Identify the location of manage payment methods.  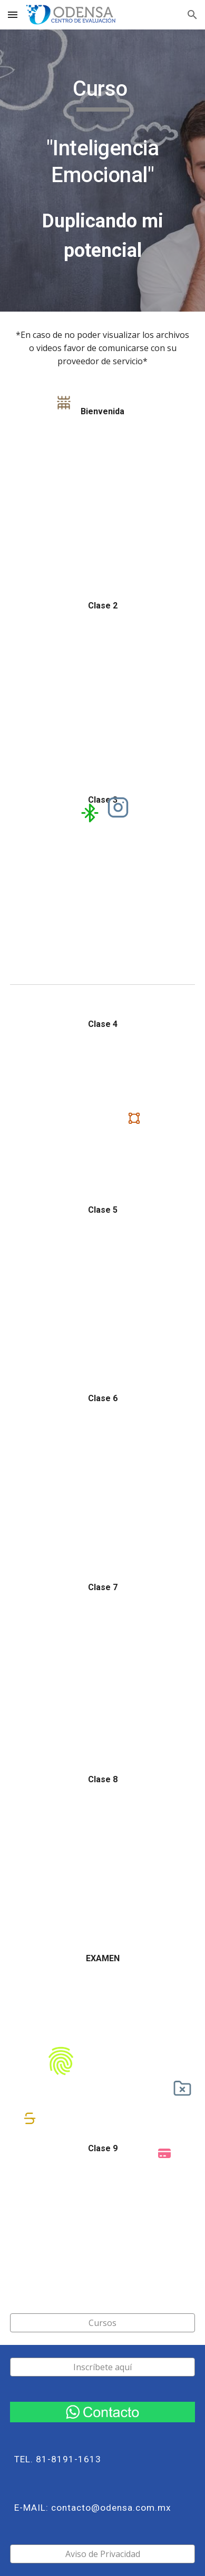
(164, 2153).